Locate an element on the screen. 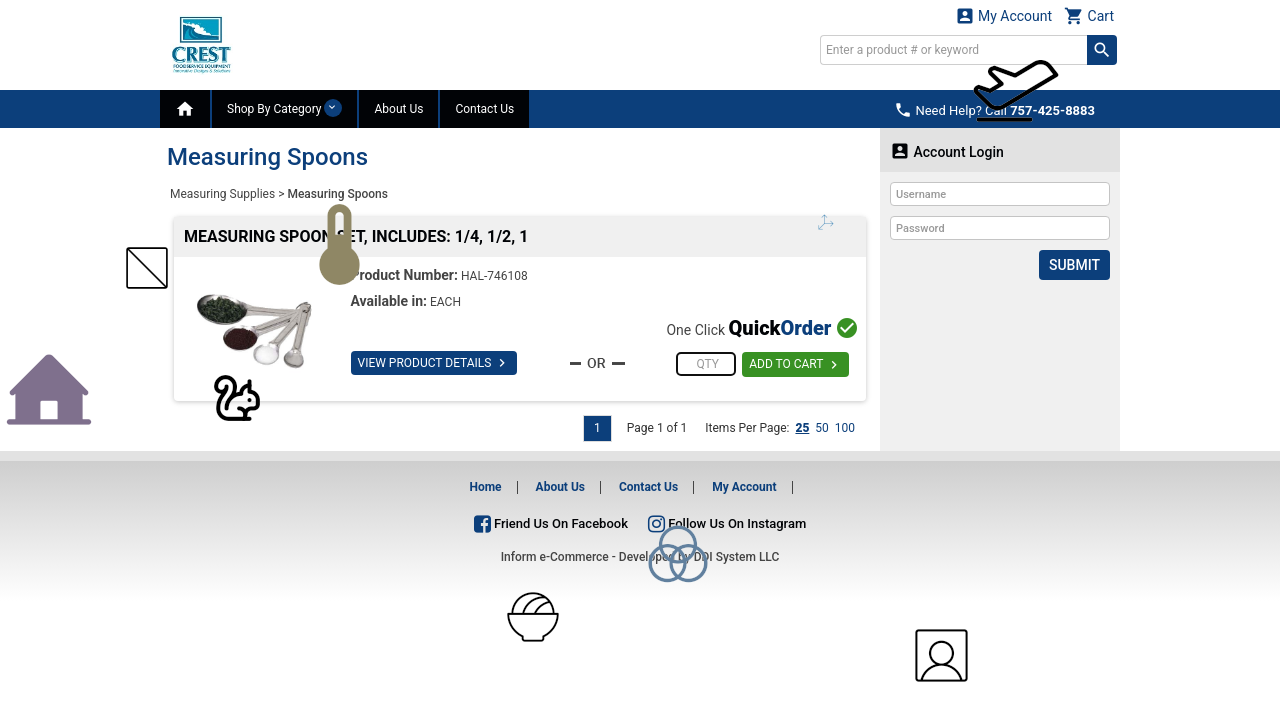  view overlapping data or shared elements is located at coordinates (678, 555).